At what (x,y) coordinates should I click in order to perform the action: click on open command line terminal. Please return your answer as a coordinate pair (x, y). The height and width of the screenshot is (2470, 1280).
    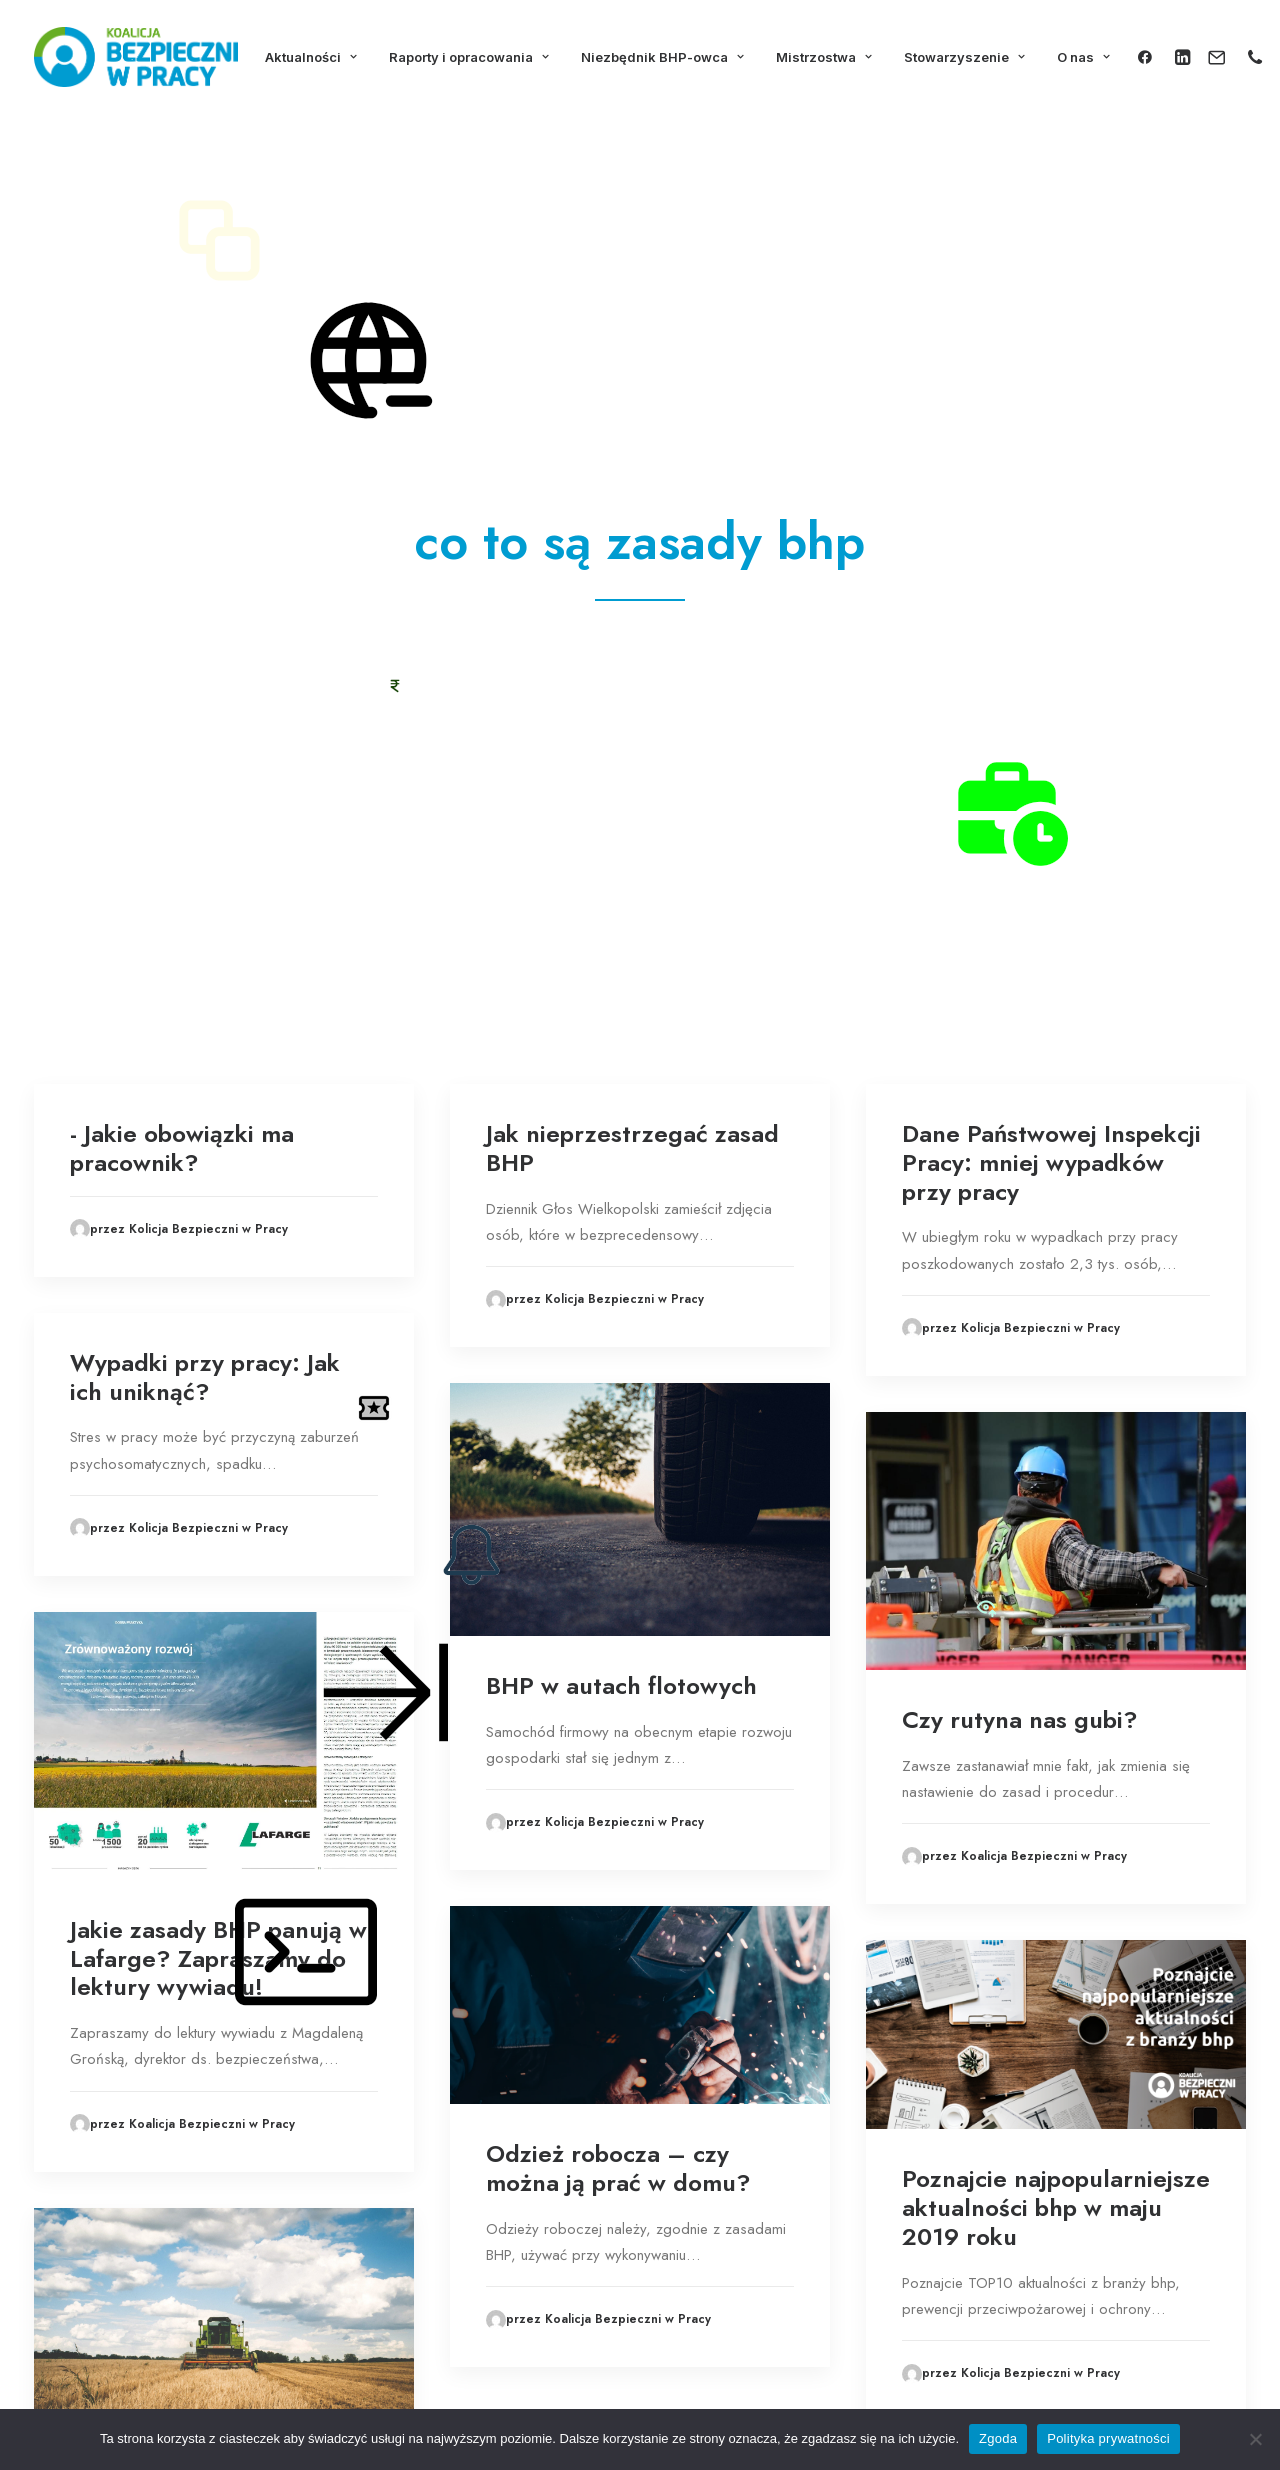
    Looking at the image, I should click on (306, 1952).